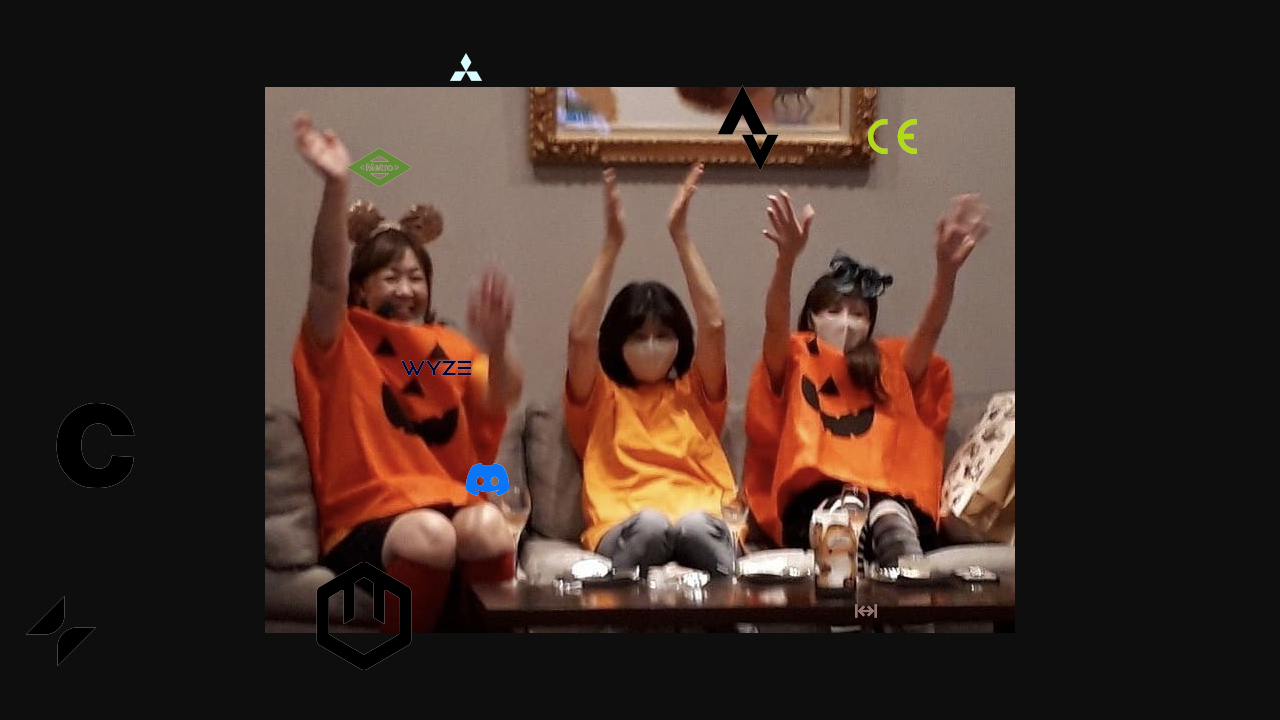 This screenshot has height=720, width=1280. I want to click on glide app logo, so click(61, 631).